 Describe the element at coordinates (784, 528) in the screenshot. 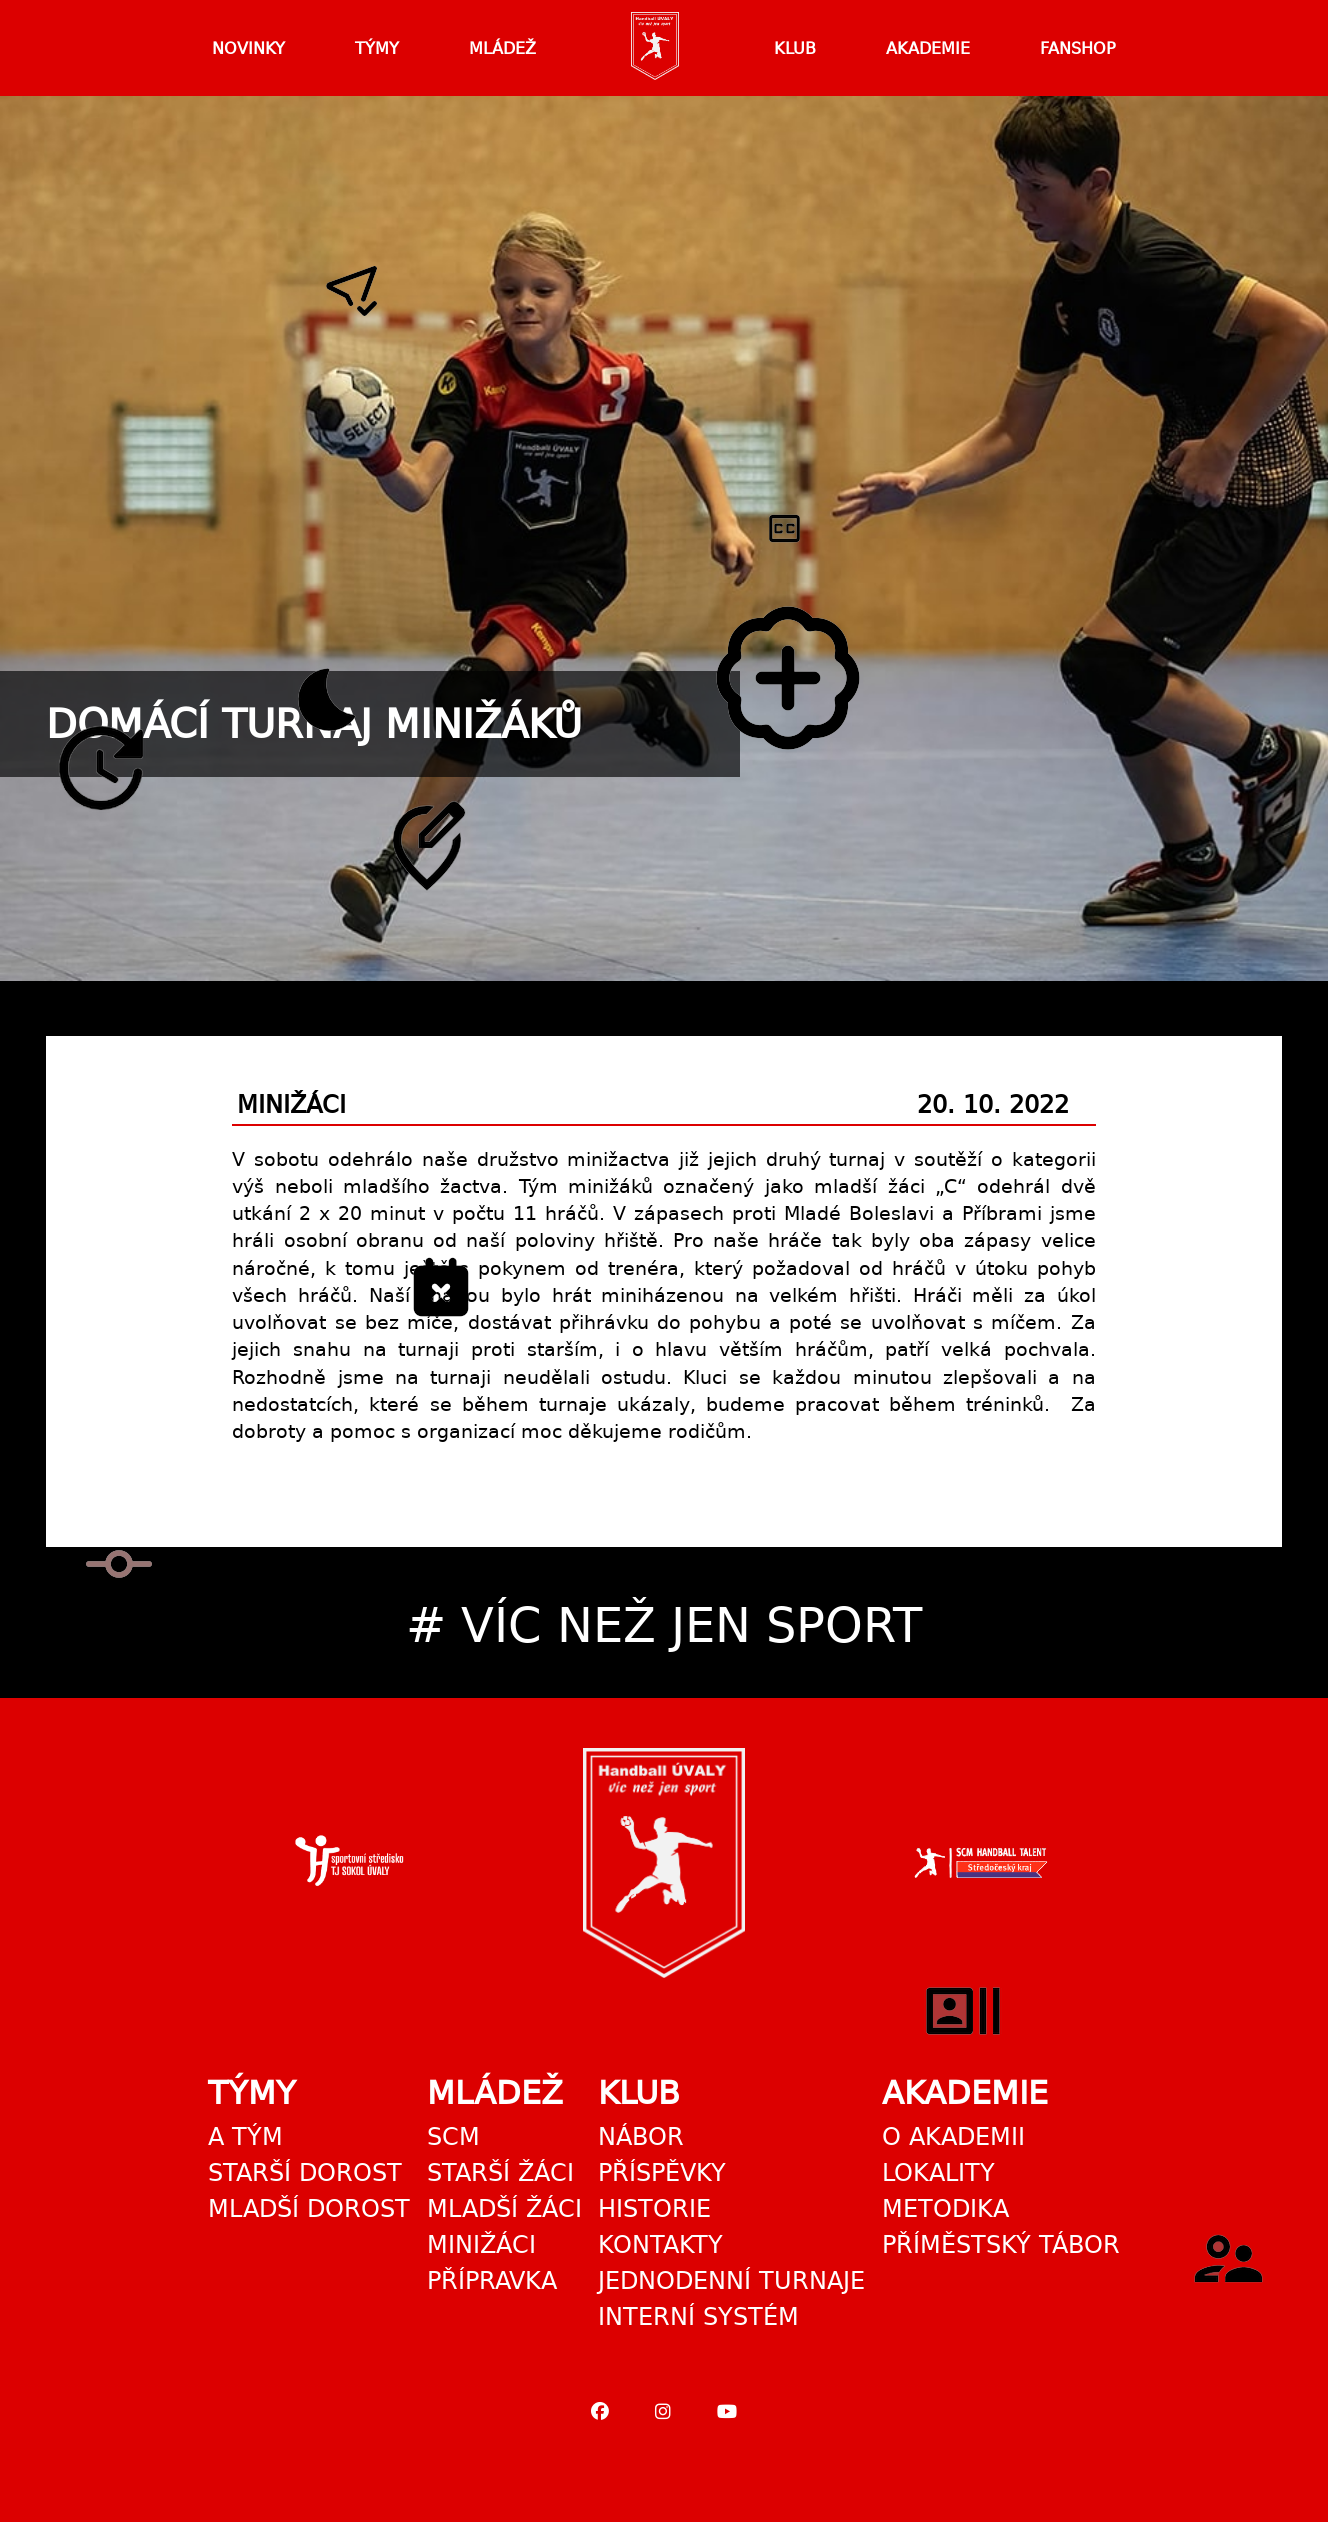

I see `enable closed captions for video content` at that location.